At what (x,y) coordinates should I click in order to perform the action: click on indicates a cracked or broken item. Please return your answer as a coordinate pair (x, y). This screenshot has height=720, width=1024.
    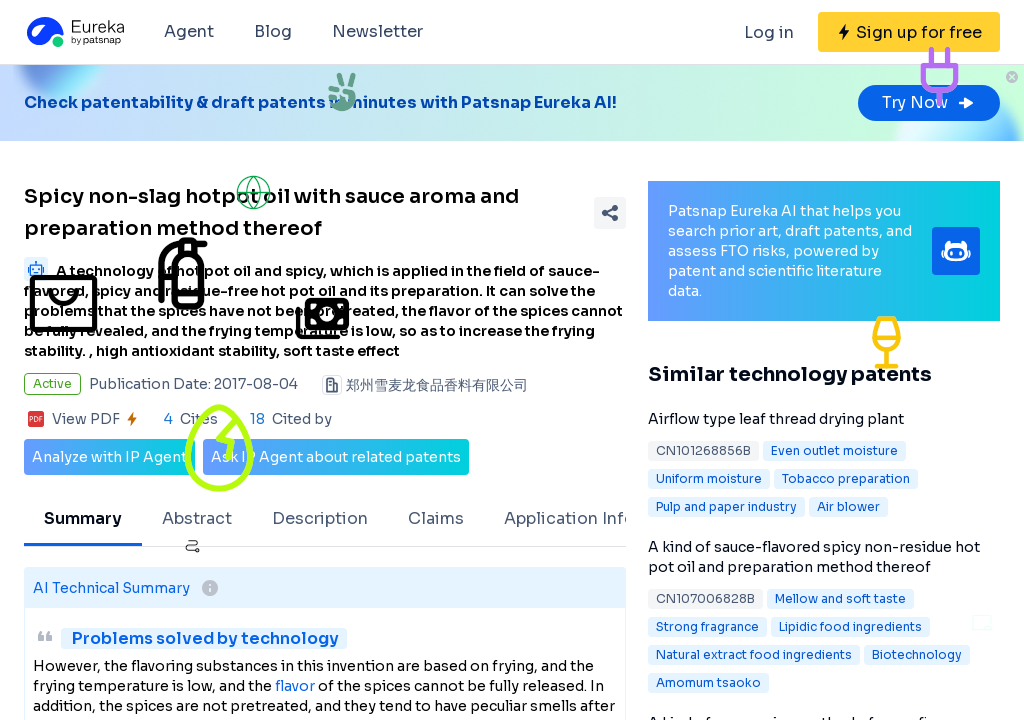
    Looking at the image, I should click on (219, 448).